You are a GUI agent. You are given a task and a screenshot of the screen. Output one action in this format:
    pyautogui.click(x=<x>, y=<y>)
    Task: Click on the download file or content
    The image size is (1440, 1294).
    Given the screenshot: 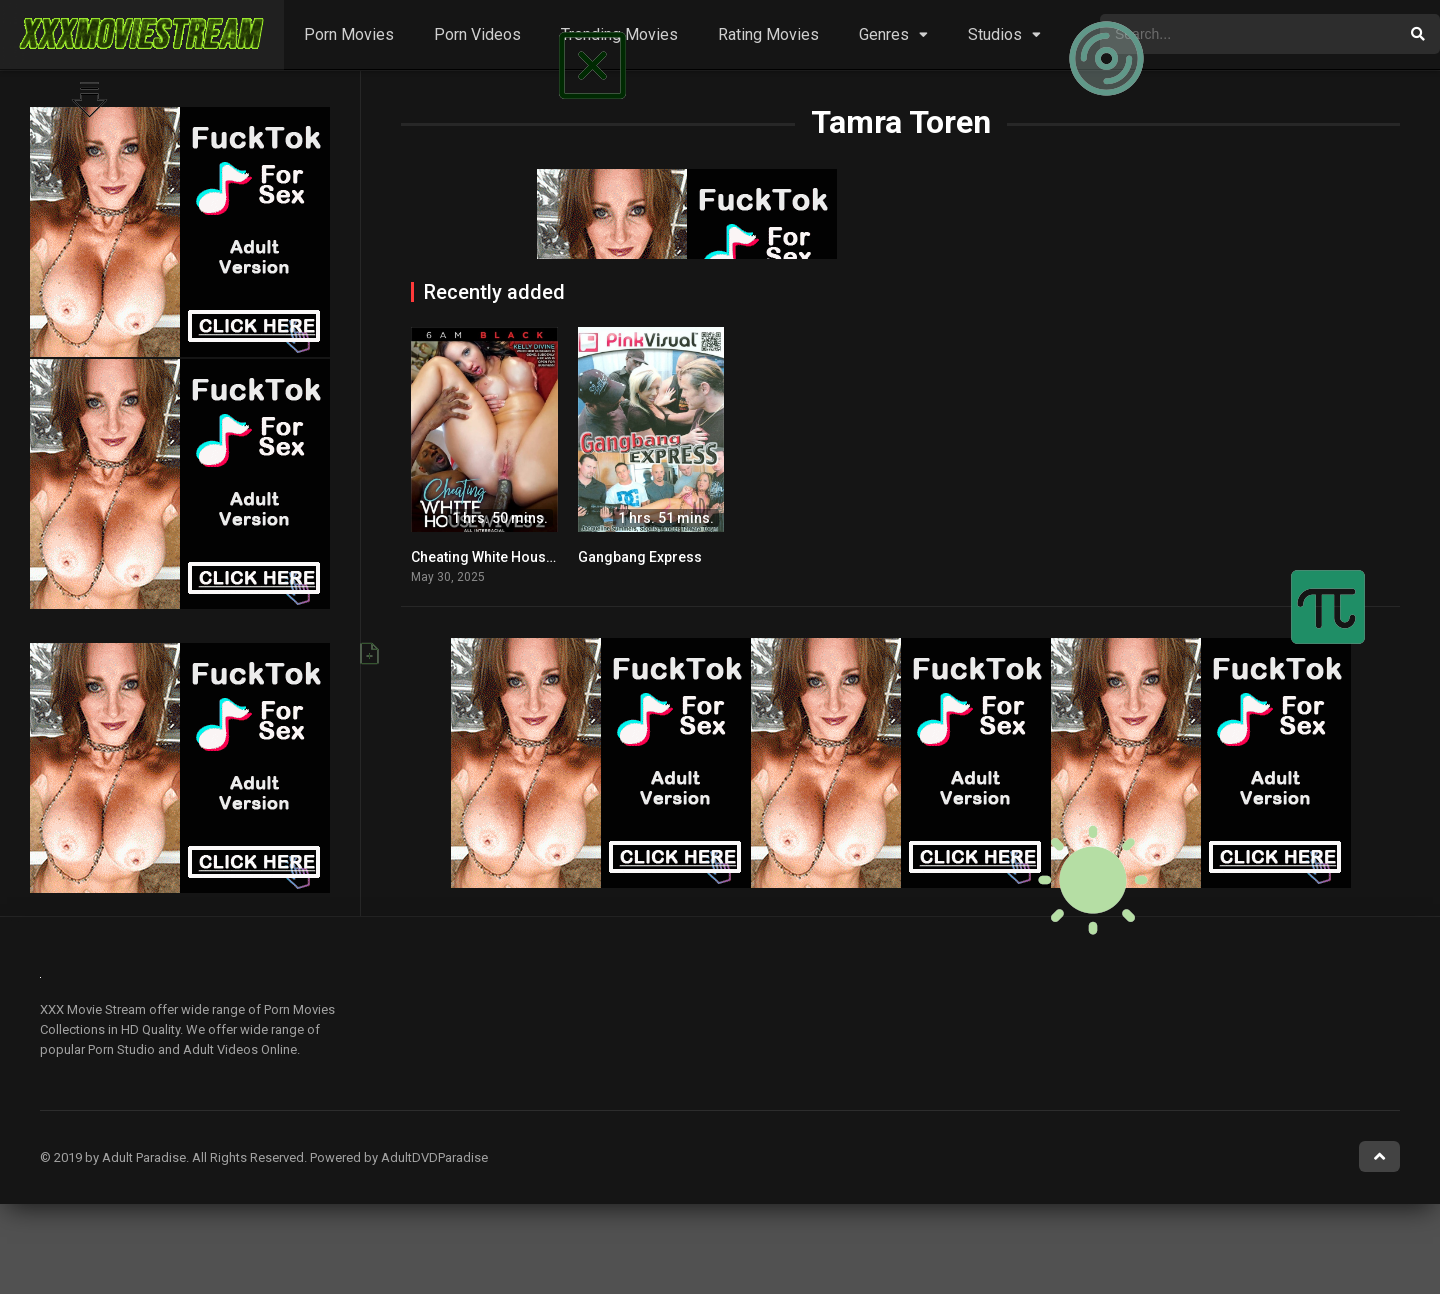 What is the action you would take?
    pyautogui.click(x=89, y=98)
    